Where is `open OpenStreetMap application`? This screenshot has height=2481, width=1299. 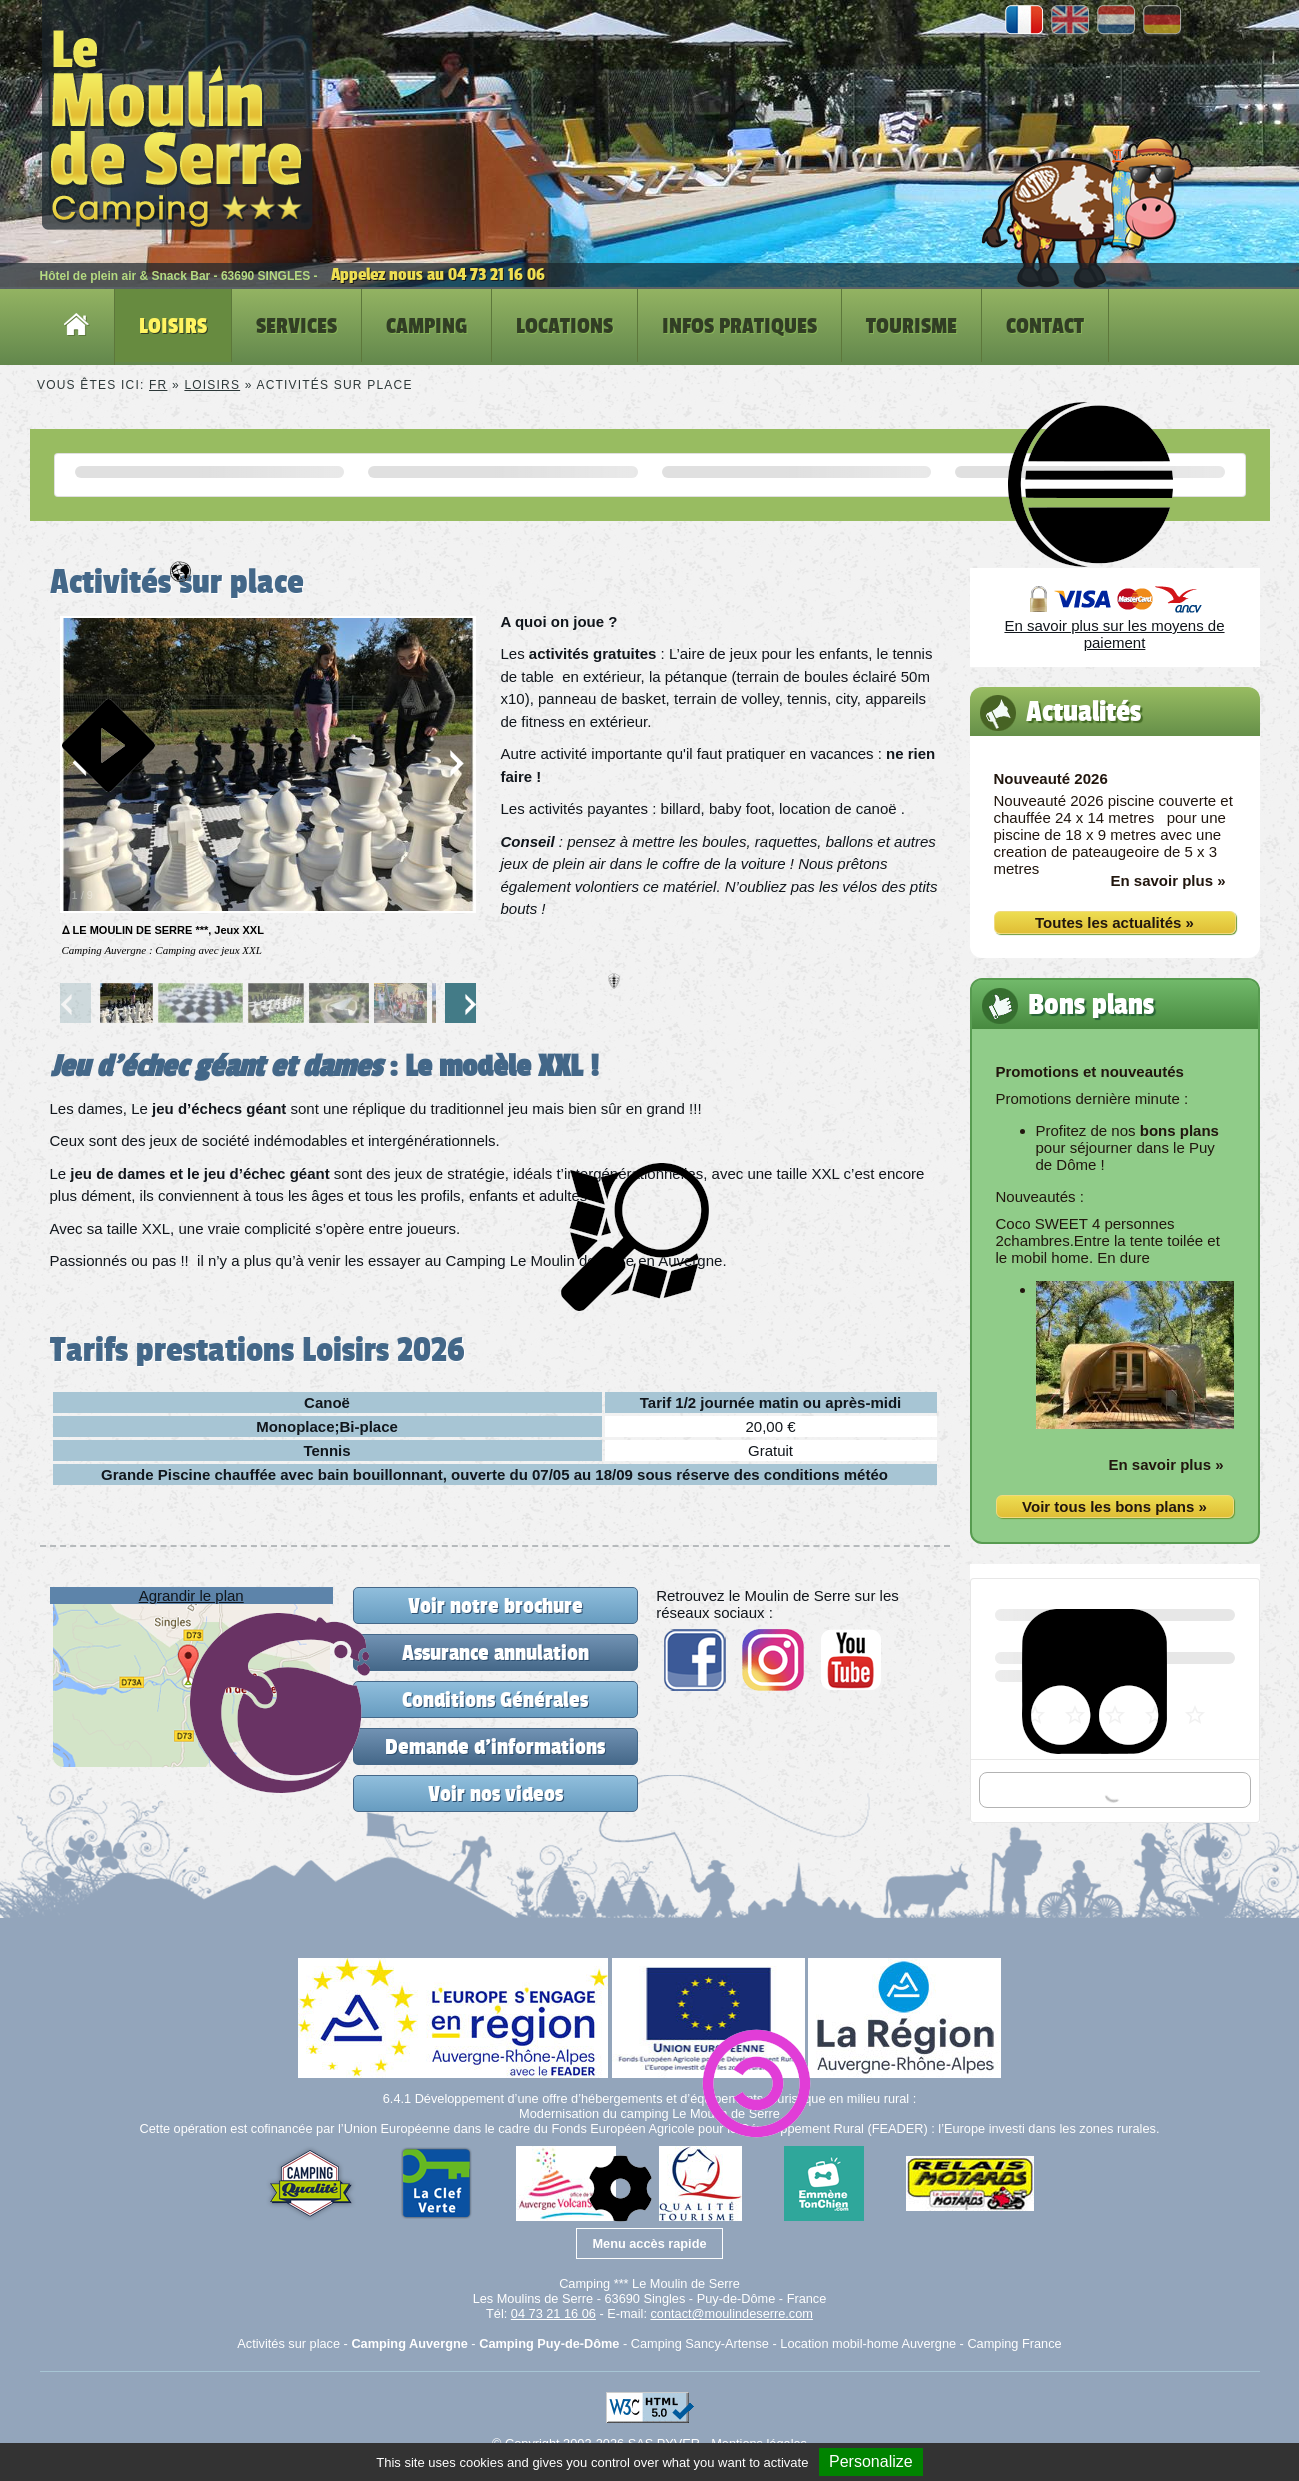 open OpenStreetMap application is located at coordinates (635, 1237).